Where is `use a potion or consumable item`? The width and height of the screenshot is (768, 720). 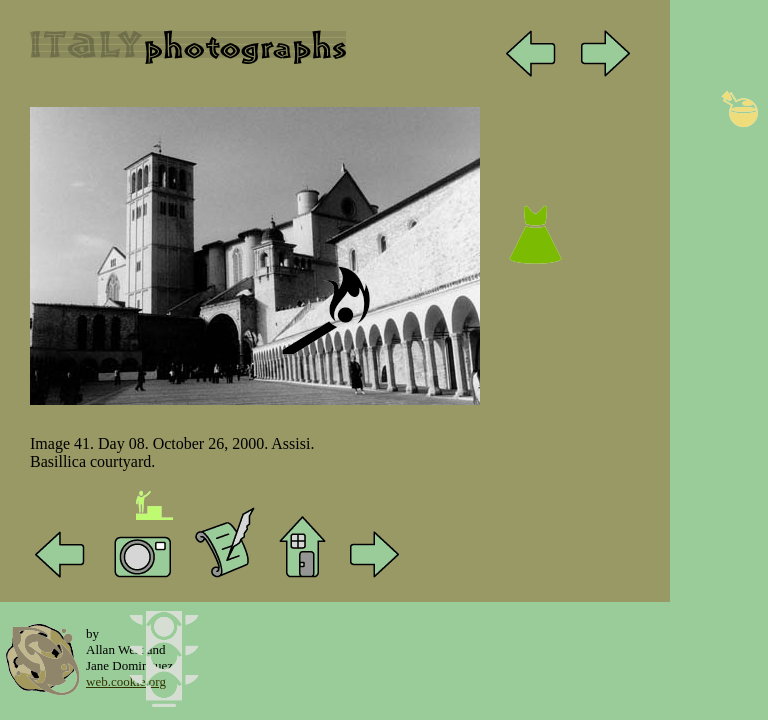 use a potion or consumable item is located at coordinates (740, 109).